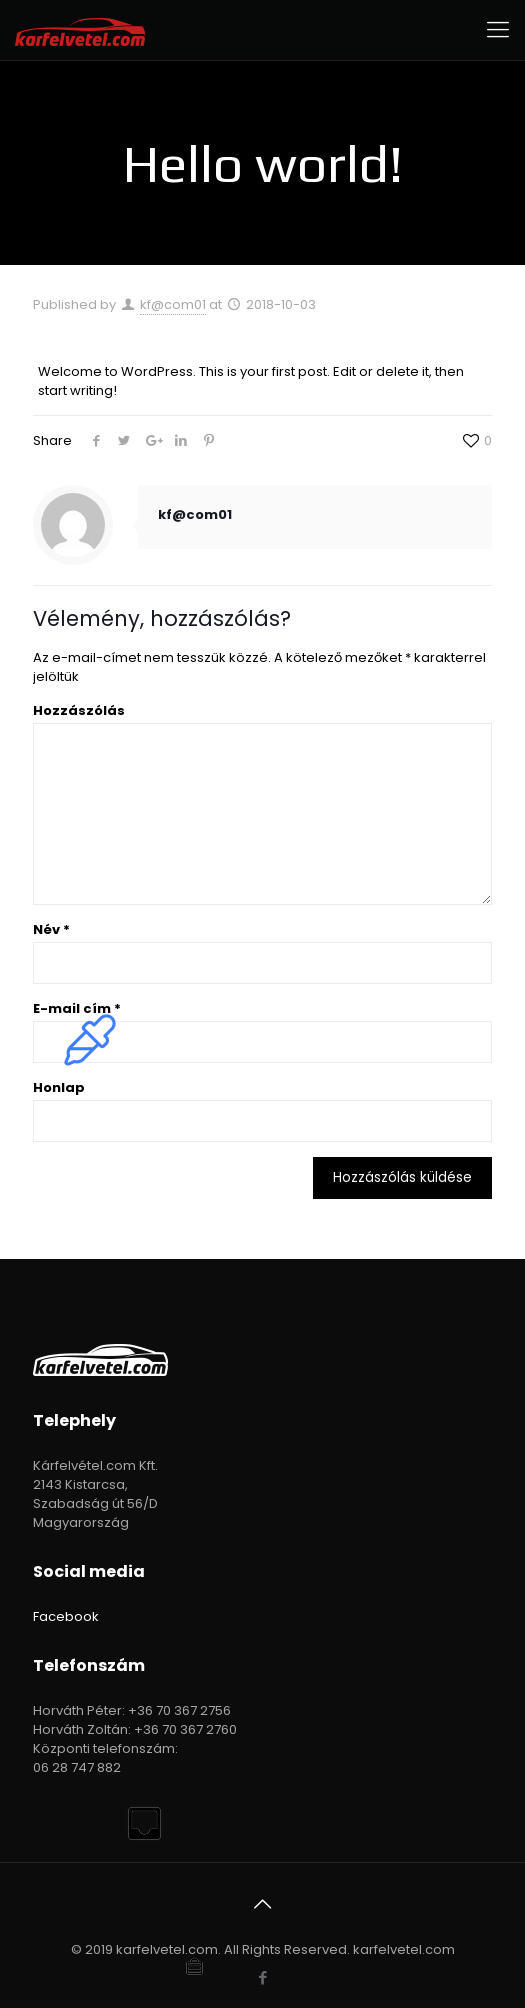 This screenshot has width=525, height=2008. What do you see at coordinates (90, 1040) in the screenshot?
I see `pick a color from the screen` at bounding box center [90, 1040].